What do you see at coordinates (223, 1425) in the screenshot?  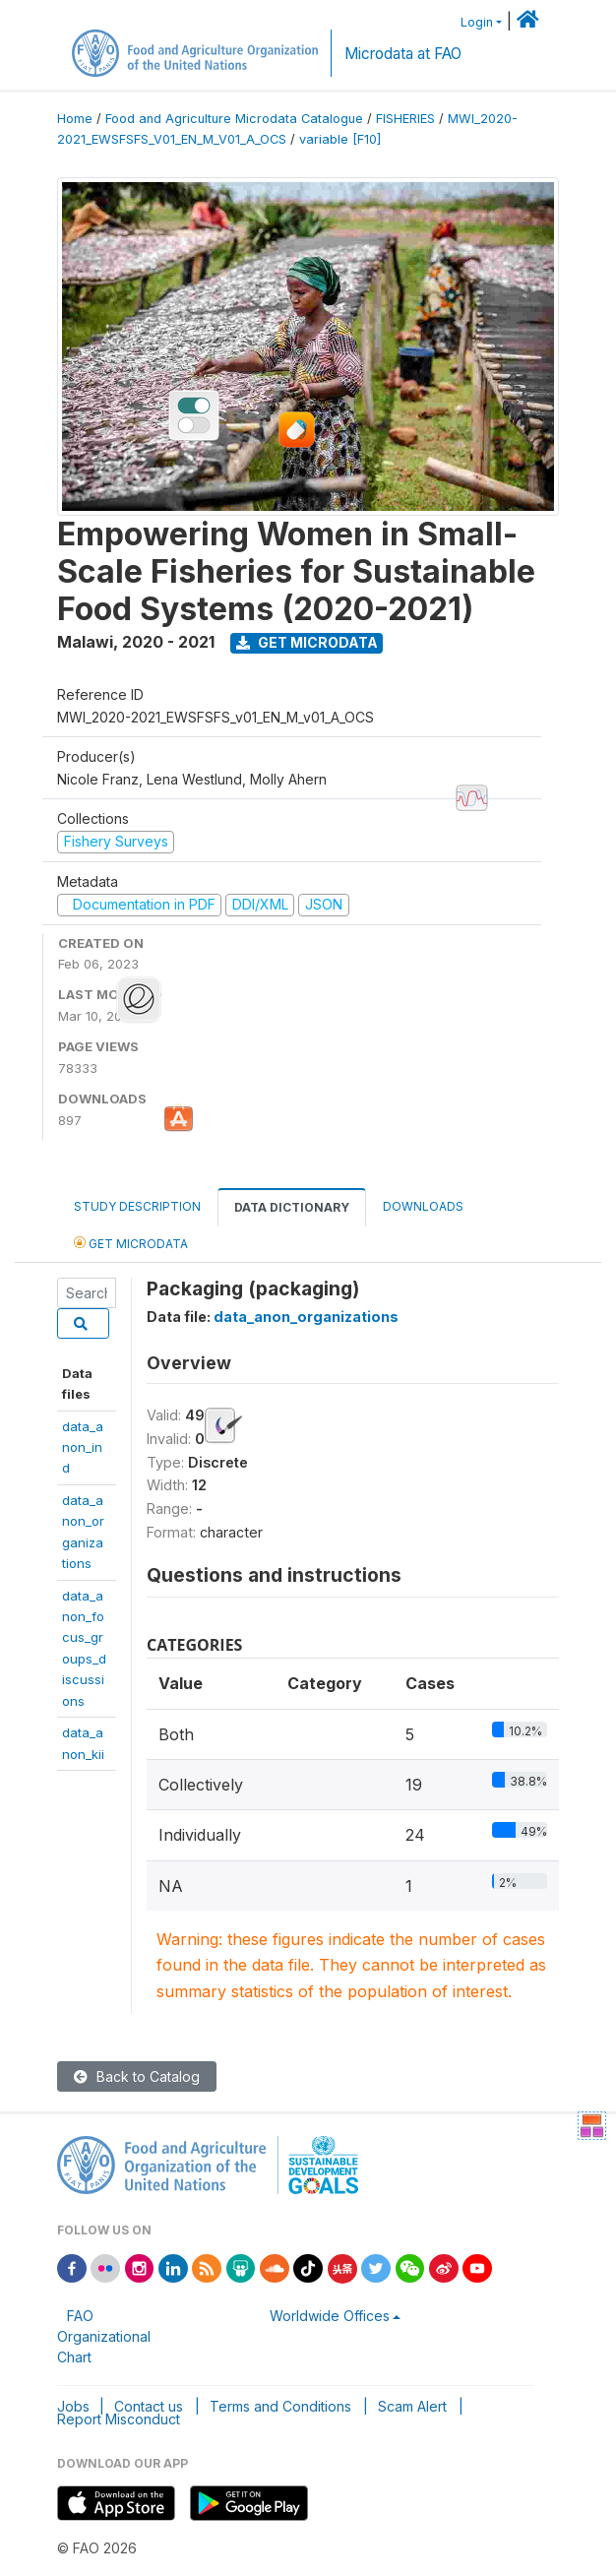 I see `create a new application or software package` at bounding box center [223, 1425].